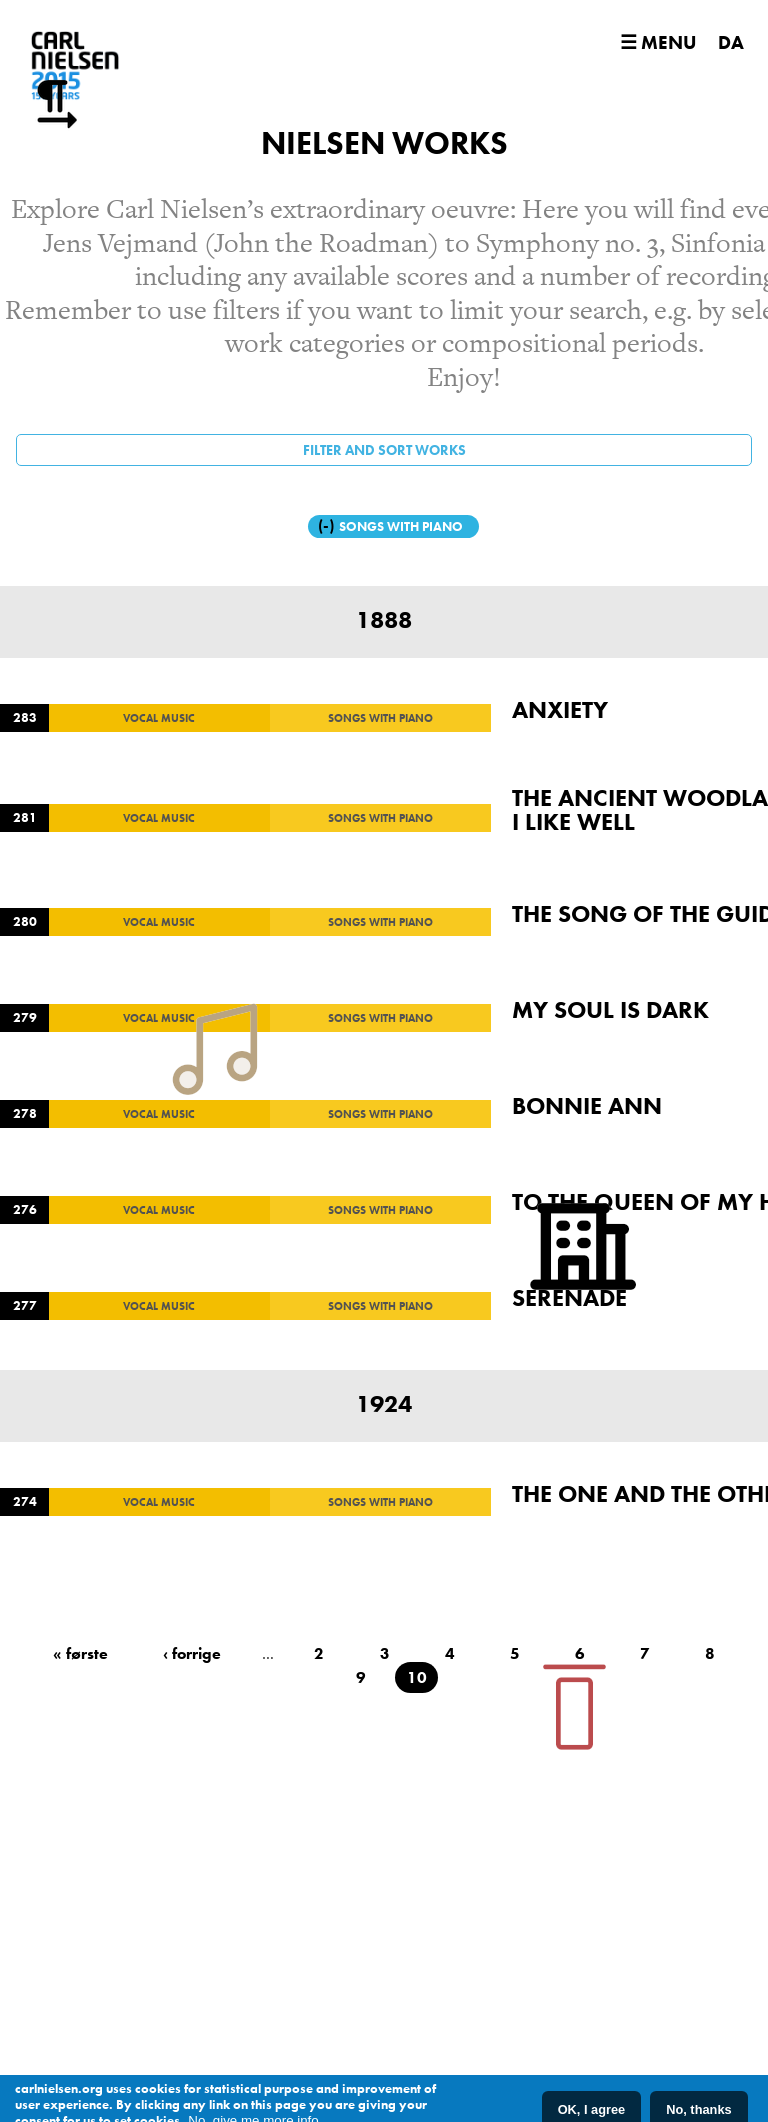 The image size is (768, 2122). I want to click on access music library or audio files, so click(220, 1051).